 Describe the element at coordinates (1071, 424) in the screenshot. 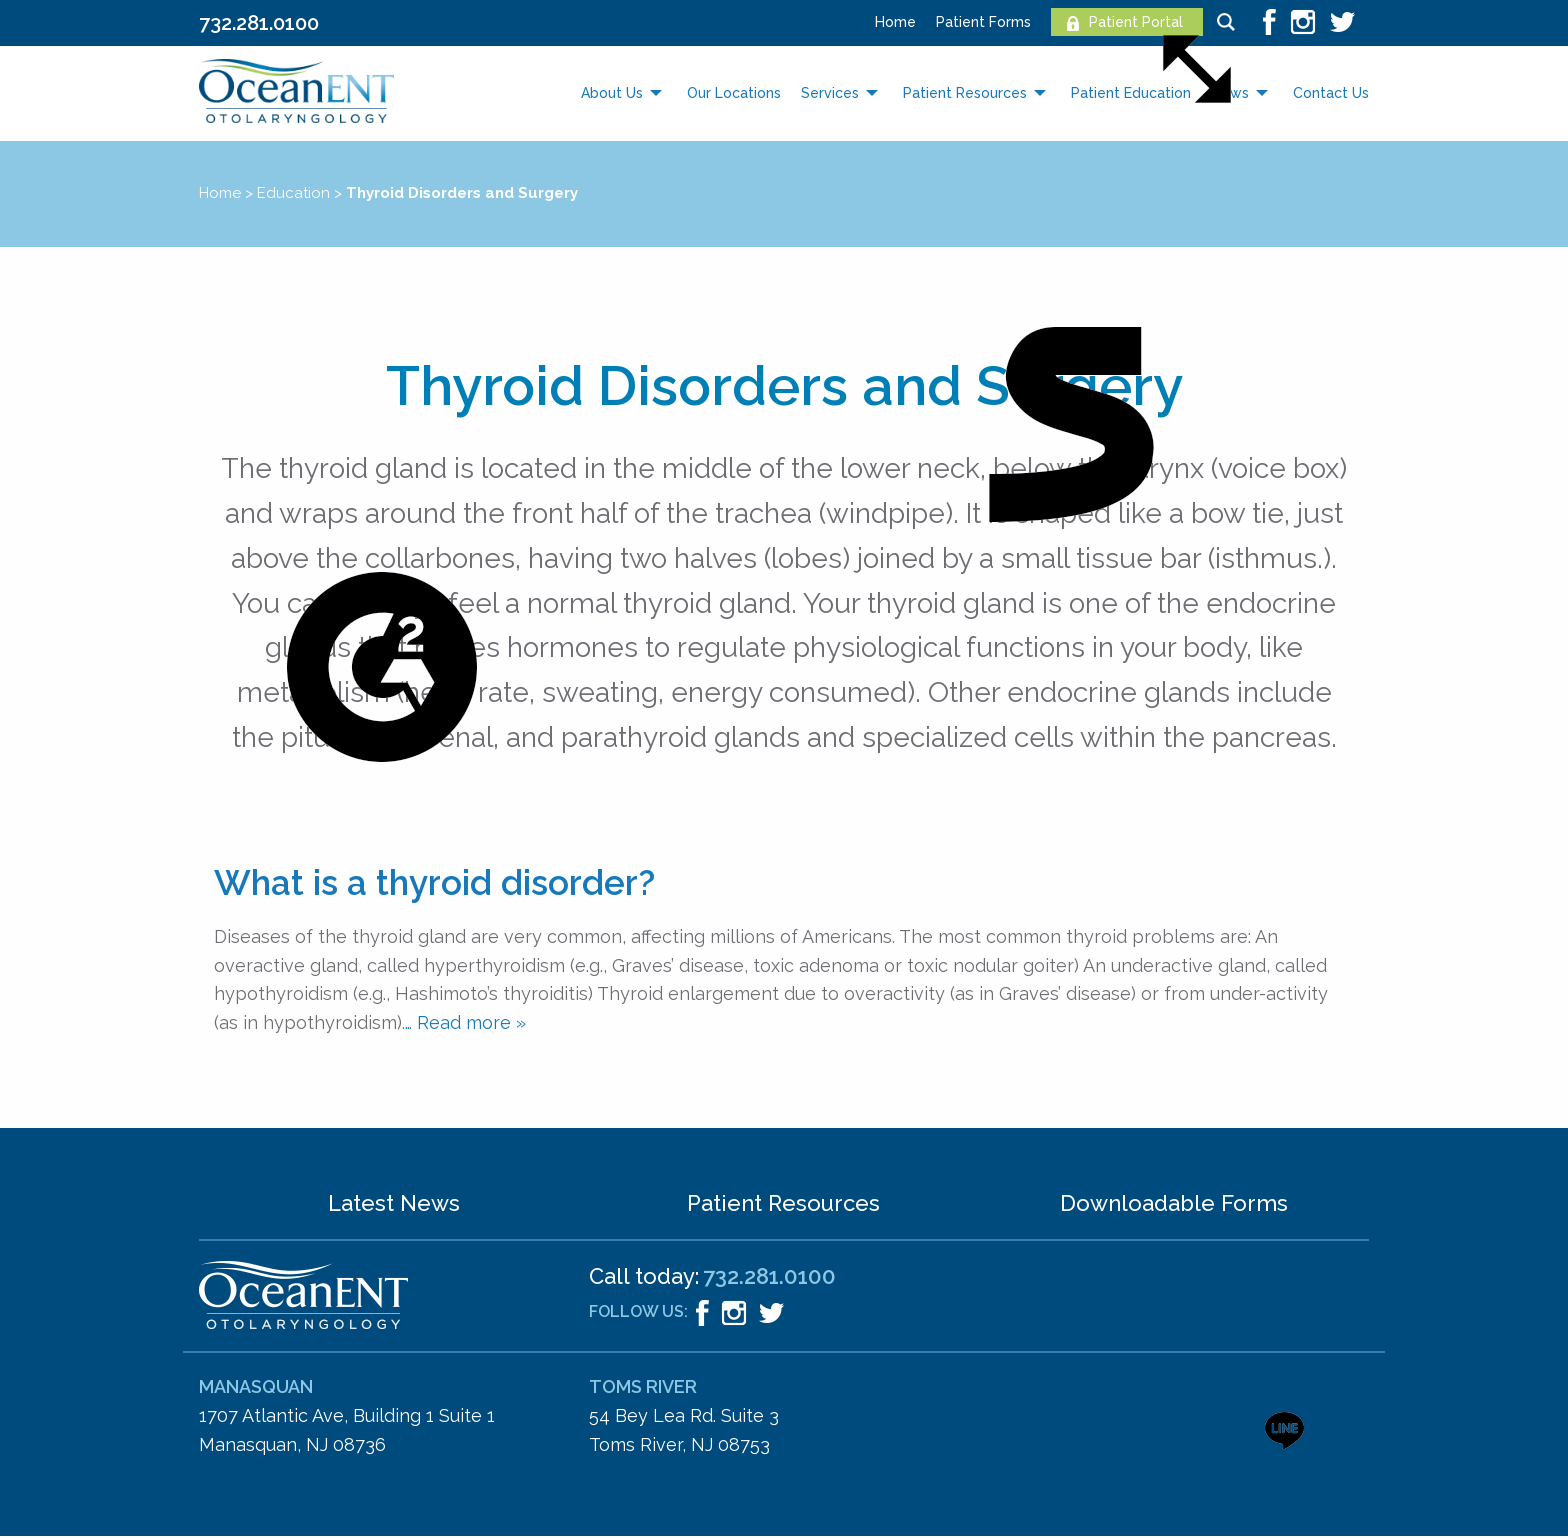

I see `visit softpedia website` at that location.